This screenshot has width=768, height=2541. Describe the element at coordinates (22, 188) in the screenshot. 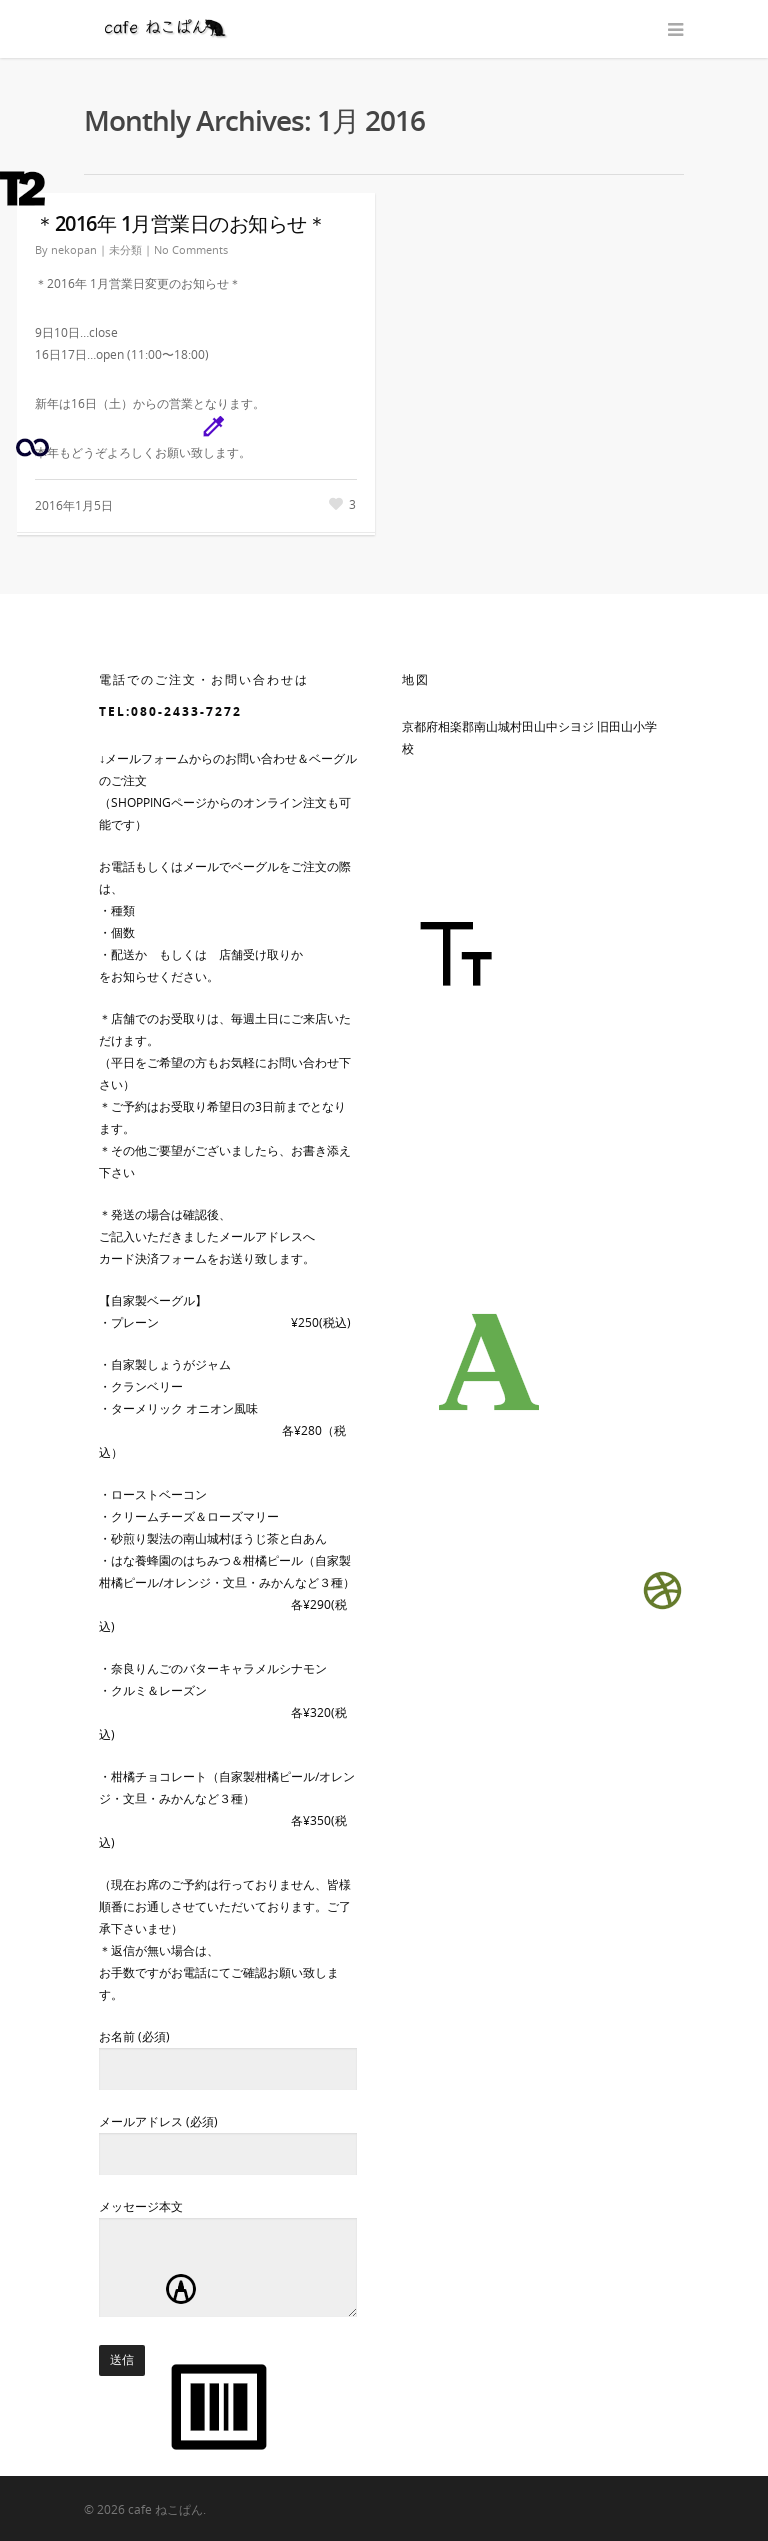

I see `visit take-two interactive software website` at that location.